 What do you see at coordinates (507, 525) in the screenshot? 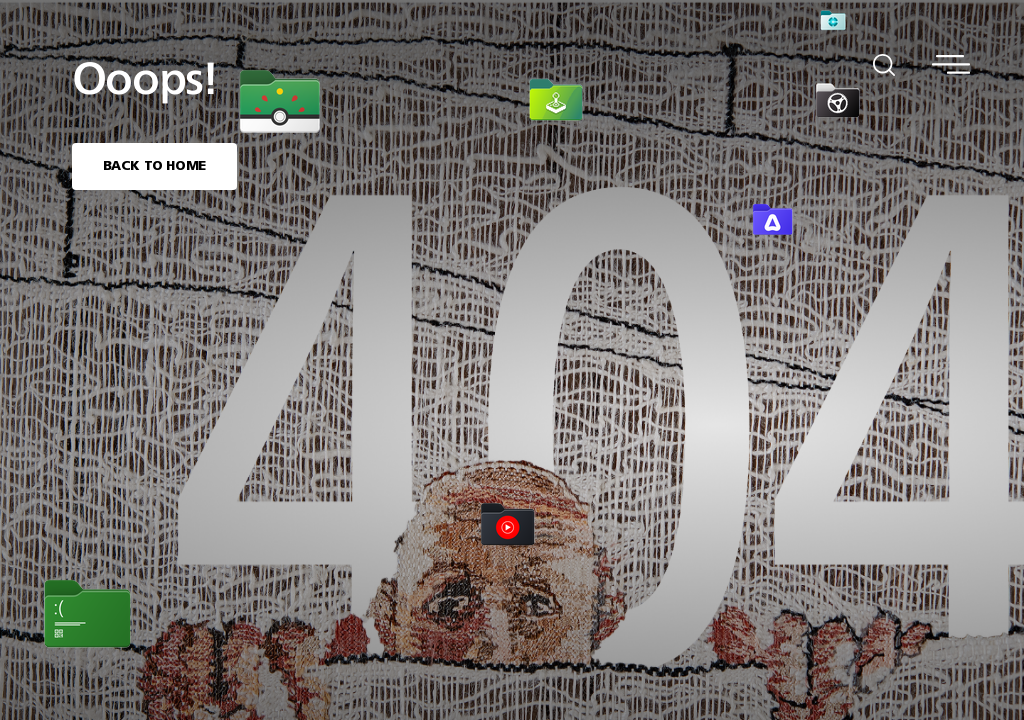
I see `open youtube music downloads folder` at bounding box center [507, 525].